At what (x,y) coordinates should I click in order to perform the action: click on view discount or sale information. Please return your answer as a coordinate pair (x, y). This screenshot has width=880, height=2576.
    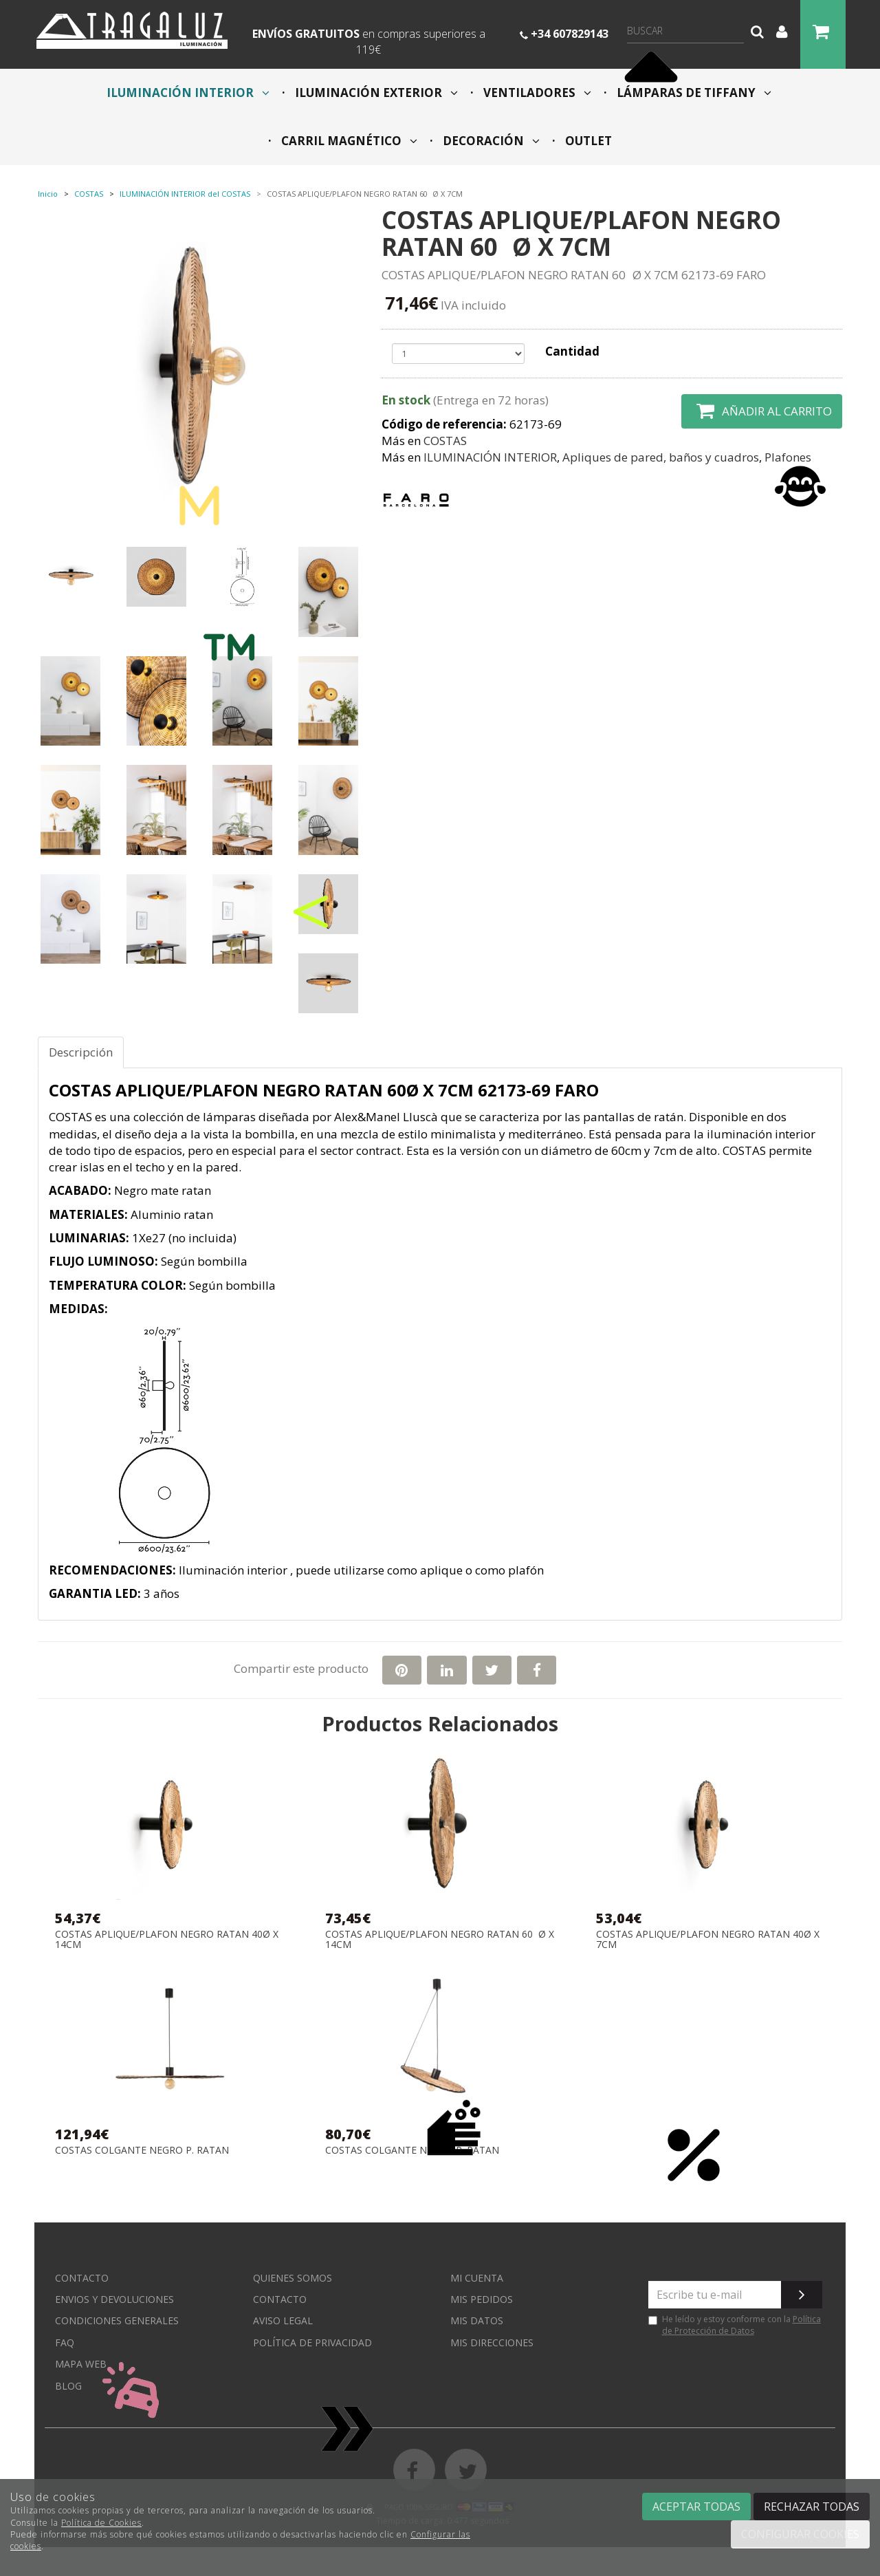
    Looking at the image, I should click on (694, 2155).